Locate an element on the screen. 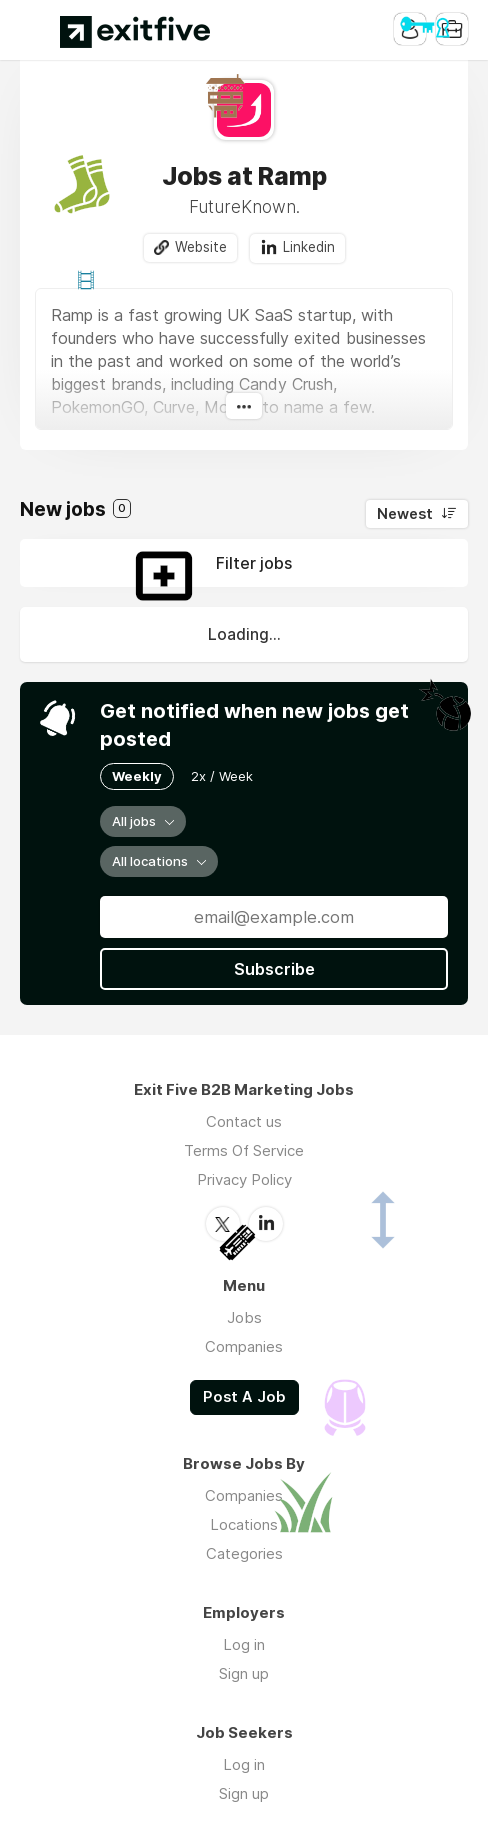 The width and height of the screenshot is (488, 1848). indicates tall grass or vegetation area in game is located at coordinates (304, 1501).